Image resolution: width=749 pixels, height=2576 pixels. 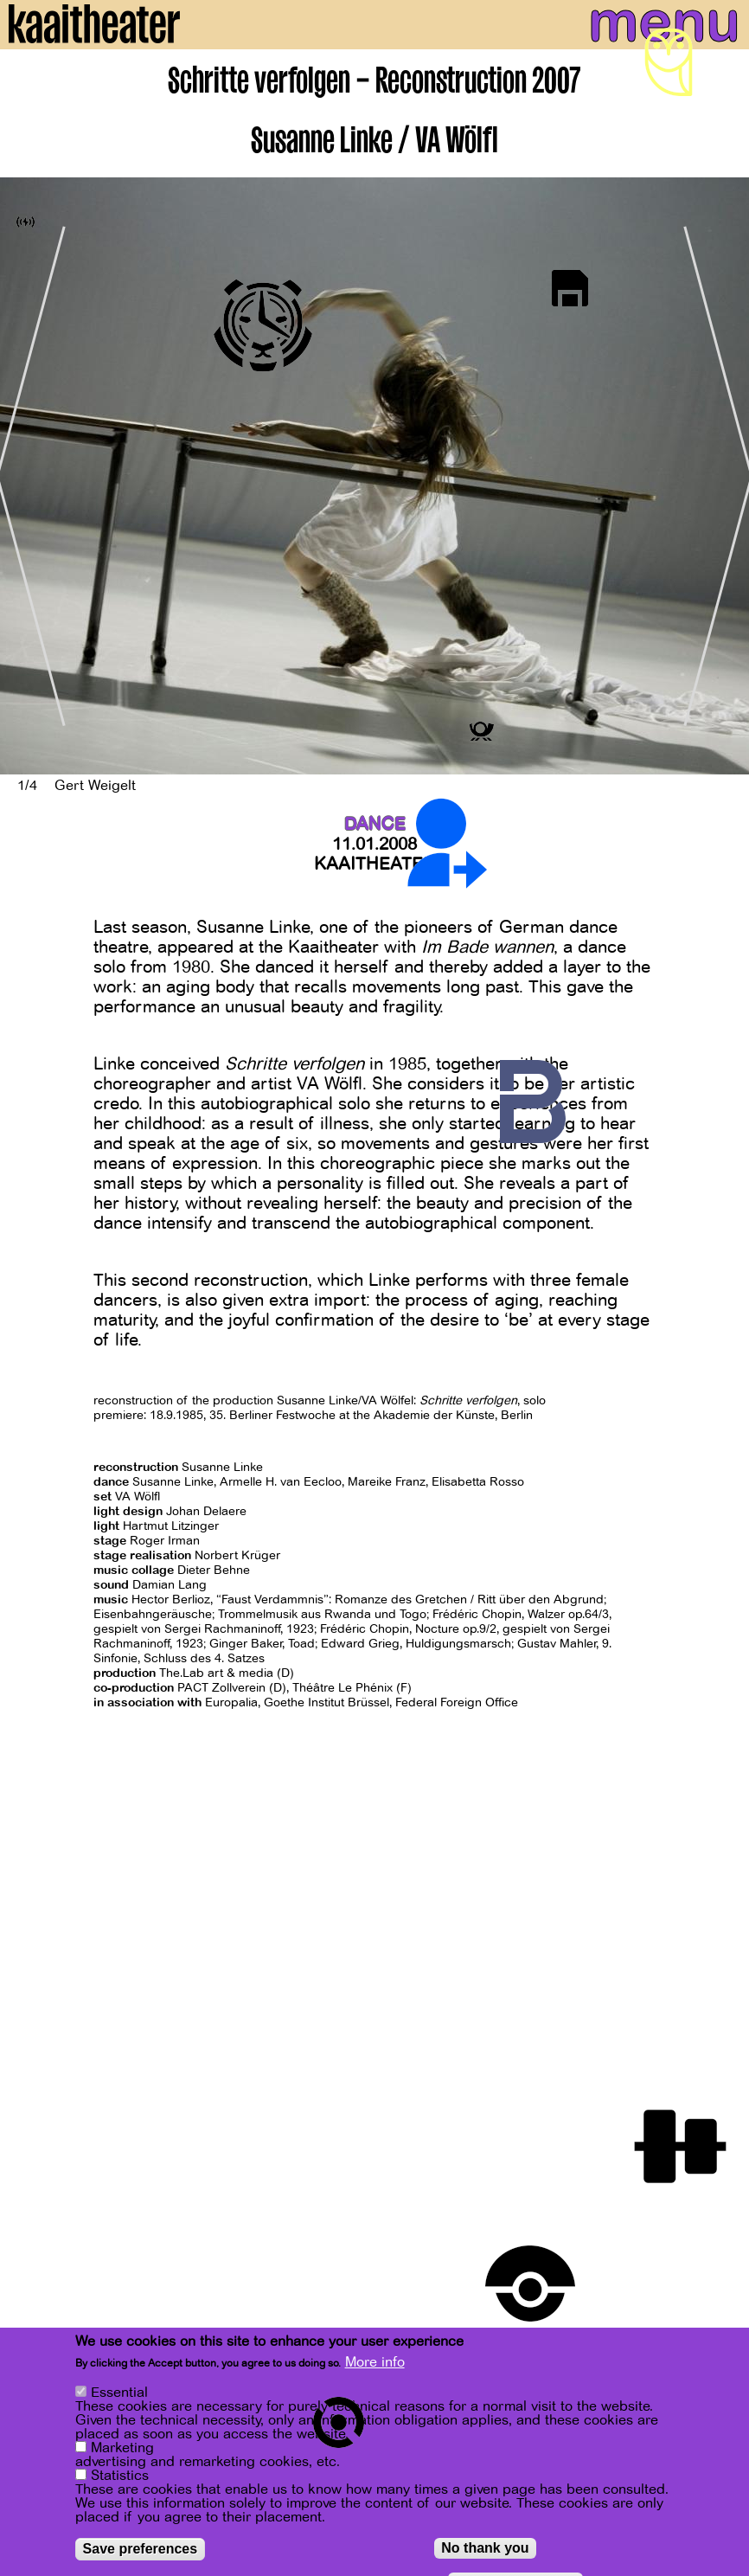 What do you see at coordinates (263, 325) in the screenshot?
I see `timescale database branding or product link` at bounding box center [263, 325].